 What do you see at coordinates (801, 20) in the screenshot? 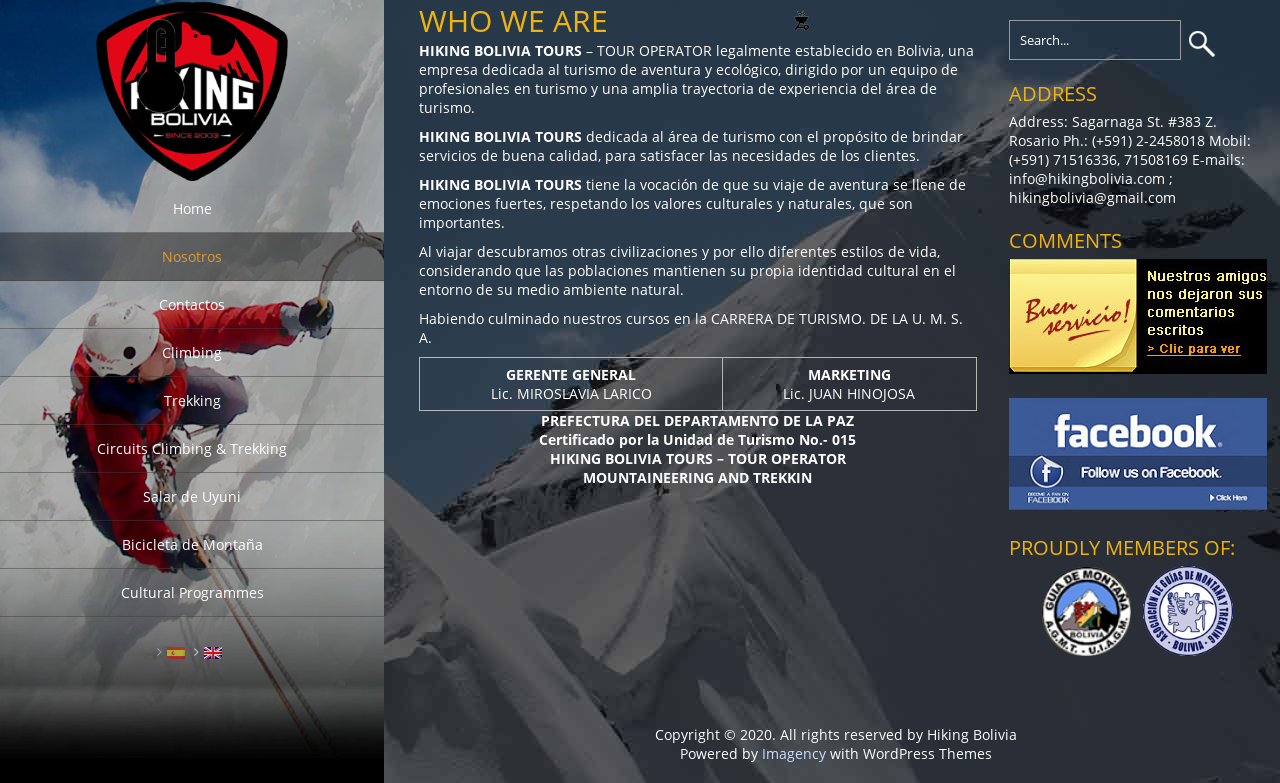
I see `access outdoor cooking or grilling recipes` at bounding box center [801, 20].